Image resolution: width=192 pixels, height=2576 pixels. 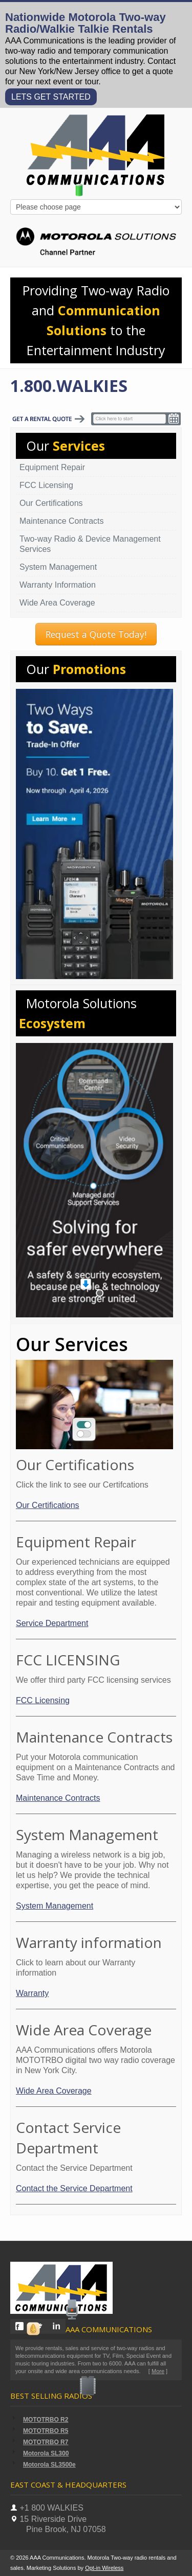 I want to click on open voice recorder app, so click(x=72, y=2309).